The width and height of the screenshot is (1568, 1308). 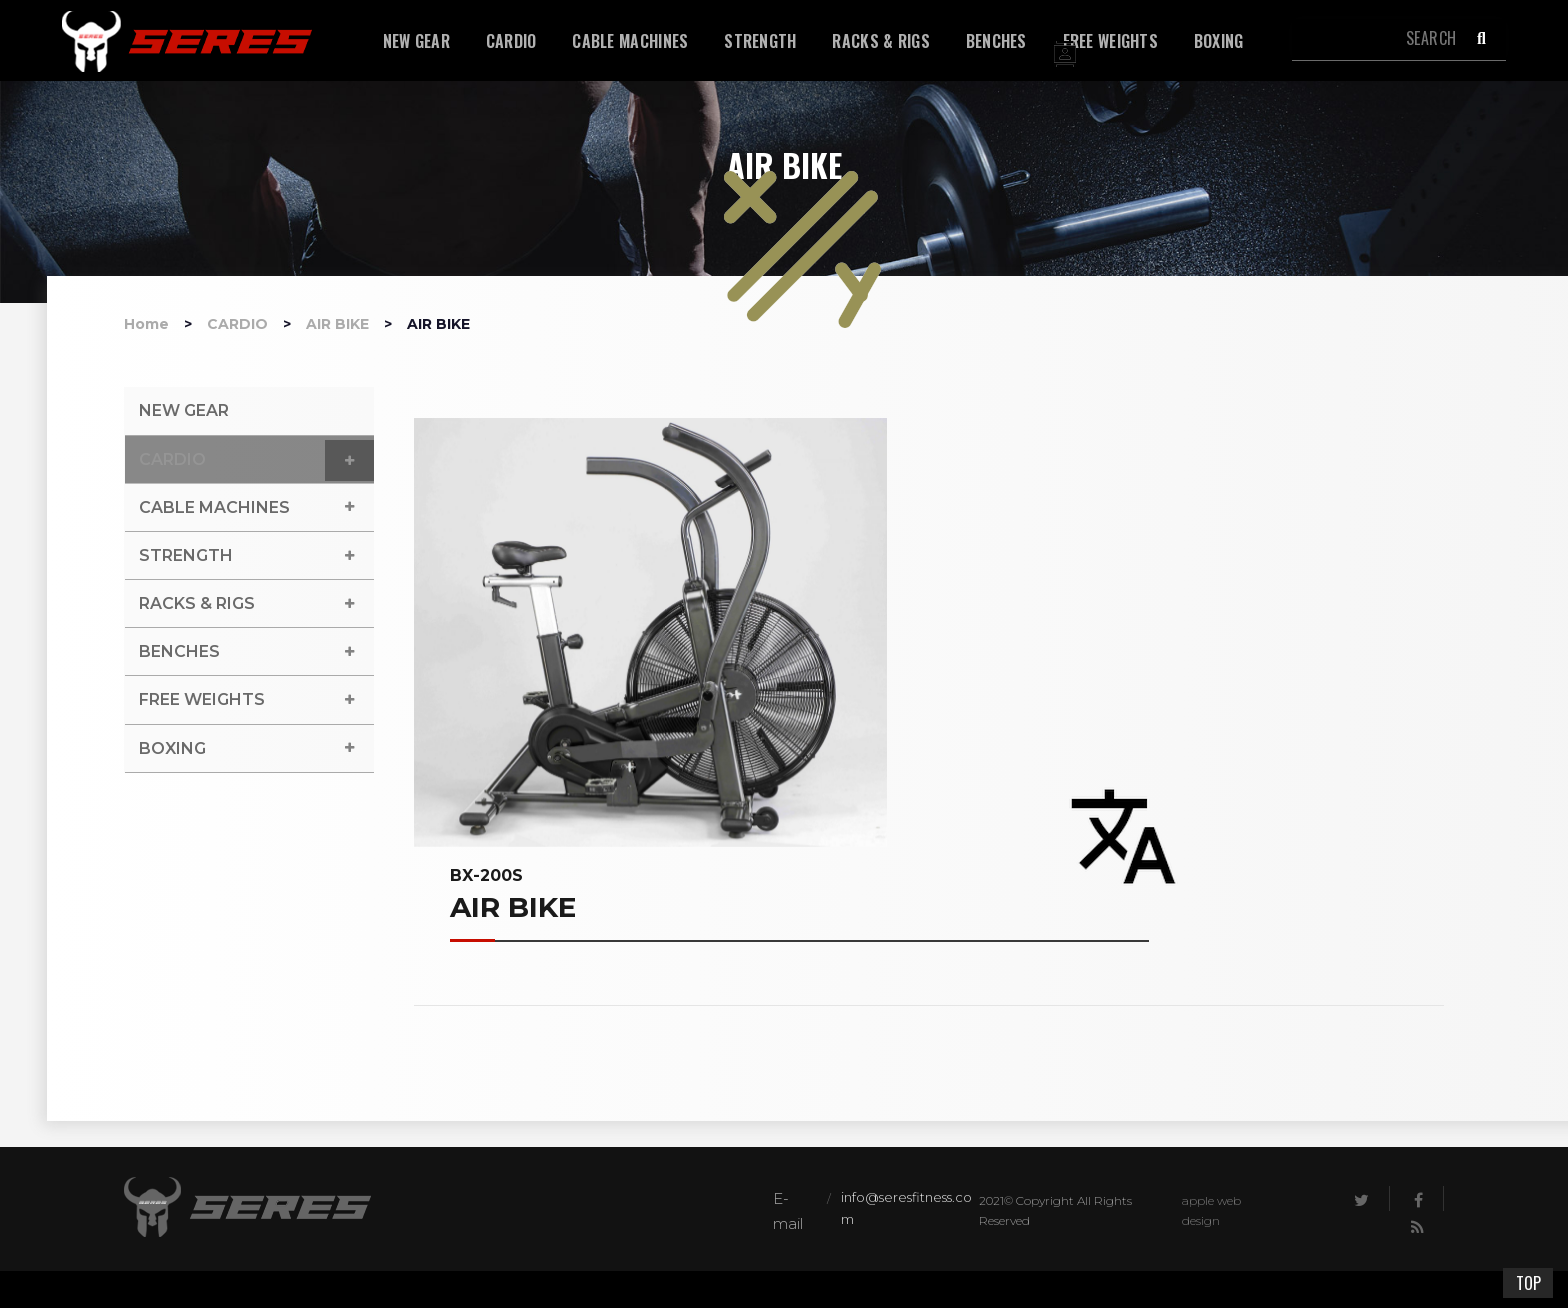 What do you see at coordinates (1123, 836) in the screenshot?
I see `translate text to another language` at bounding box center [1123, 836].